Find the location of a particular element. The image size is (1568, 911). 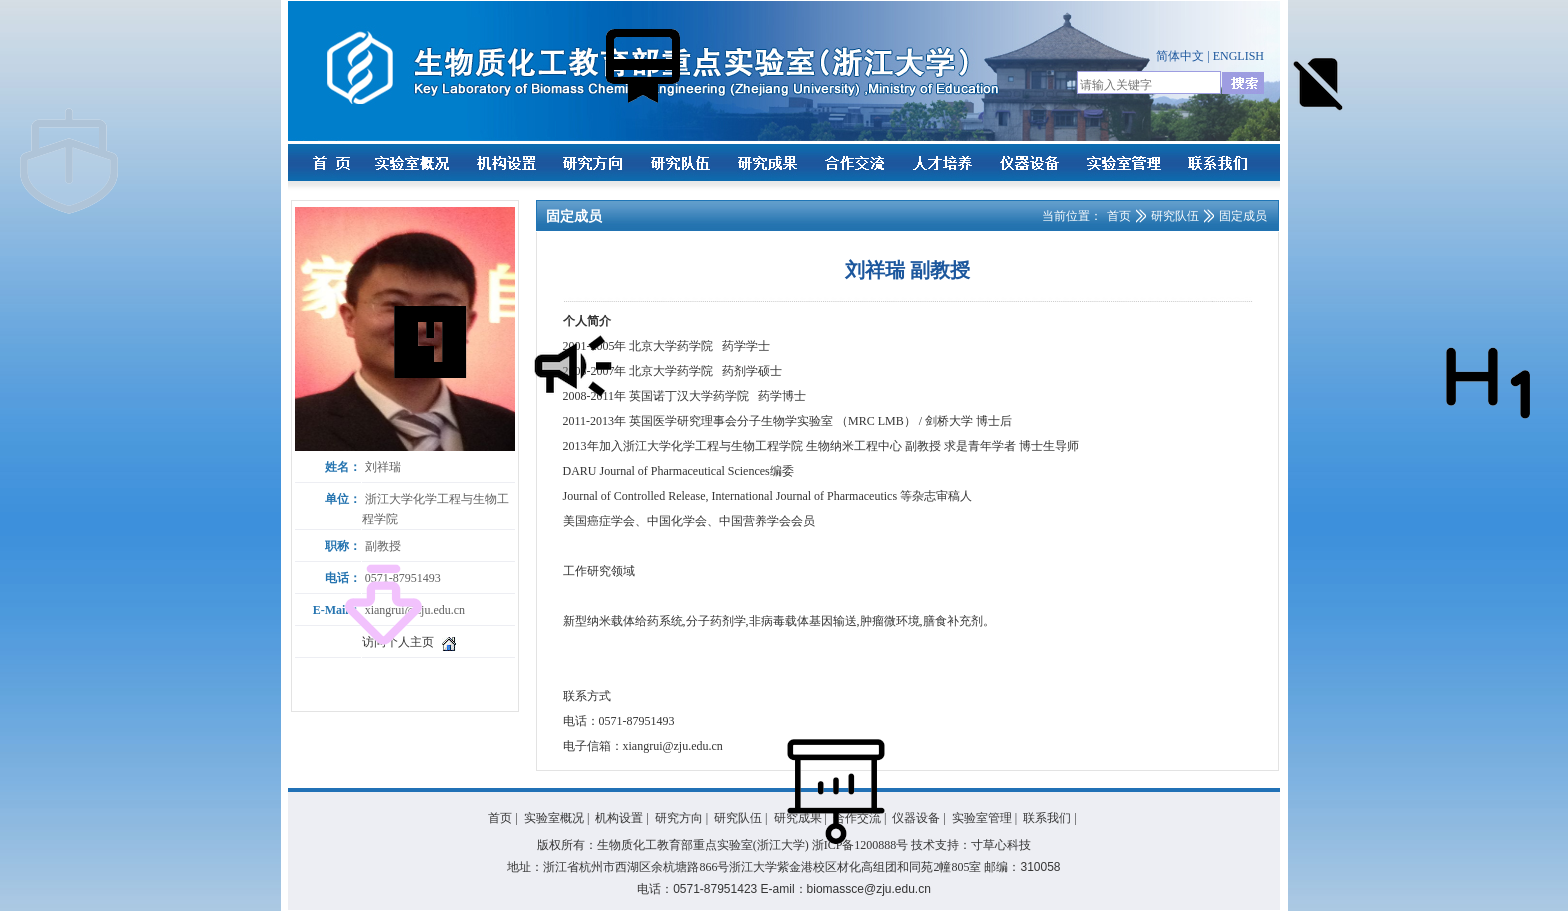

select filter or preset number 4 is located at coordinates (430, 342).